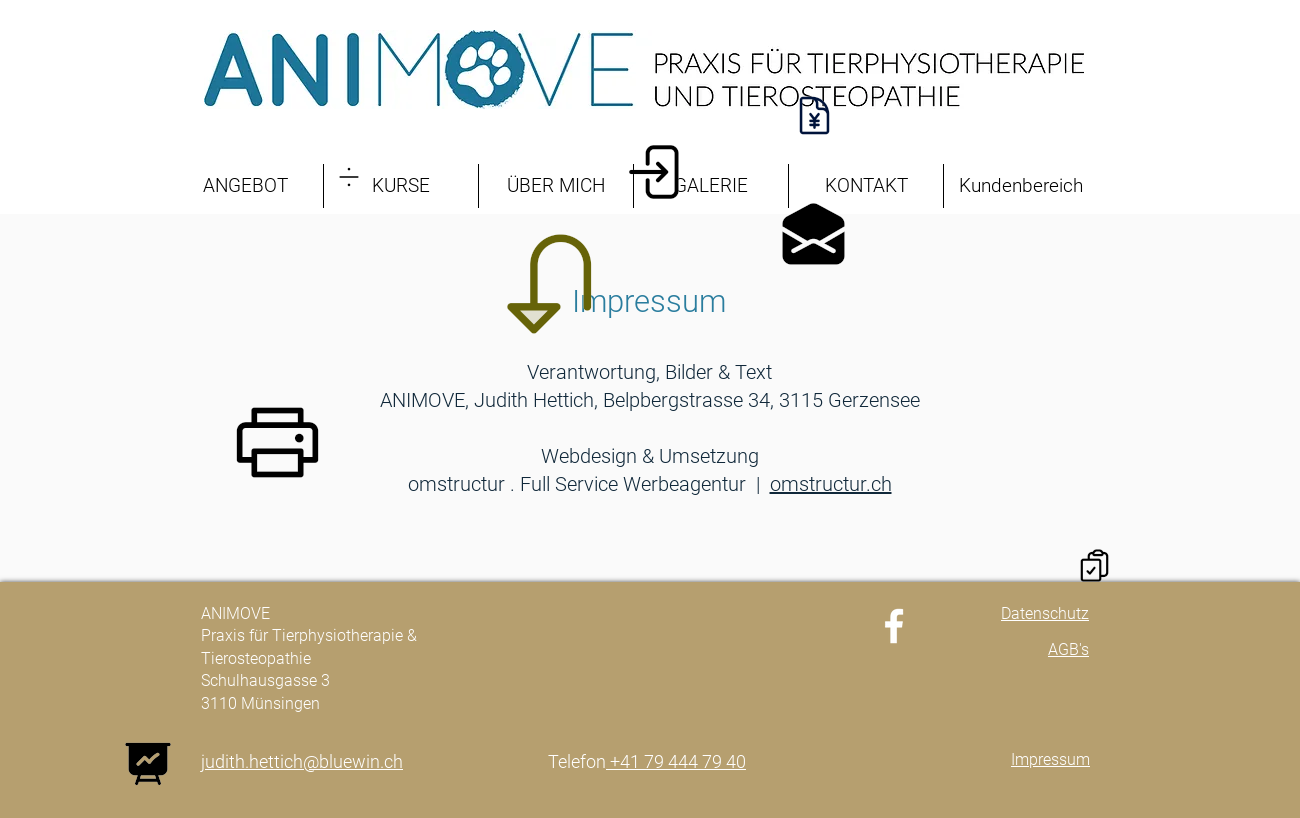 This screenshot has width=1300, height=818. I want to click on undo or reverse a previous action, so click(553, 284).